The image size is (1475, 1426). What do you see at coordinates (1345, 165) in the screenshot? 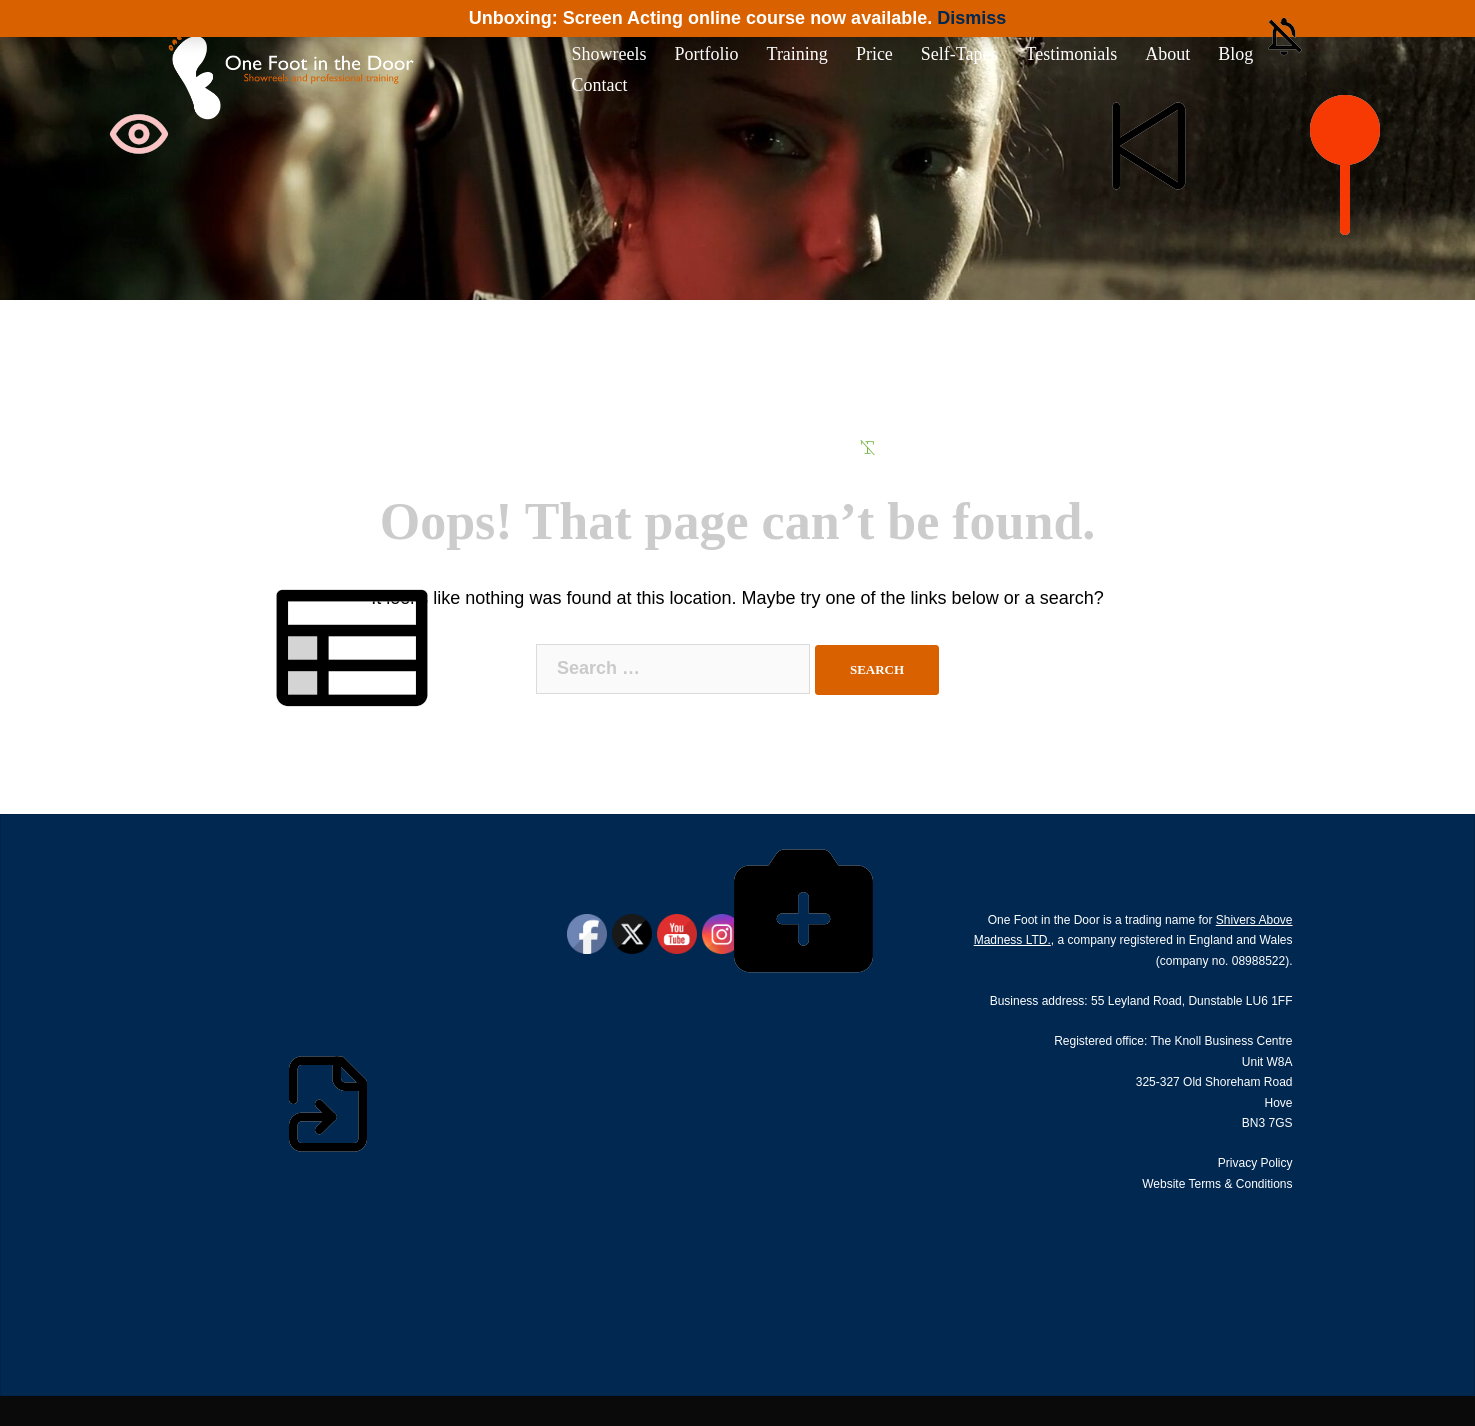
I see `mark a location on the map` at bounding box center [1345, 165].